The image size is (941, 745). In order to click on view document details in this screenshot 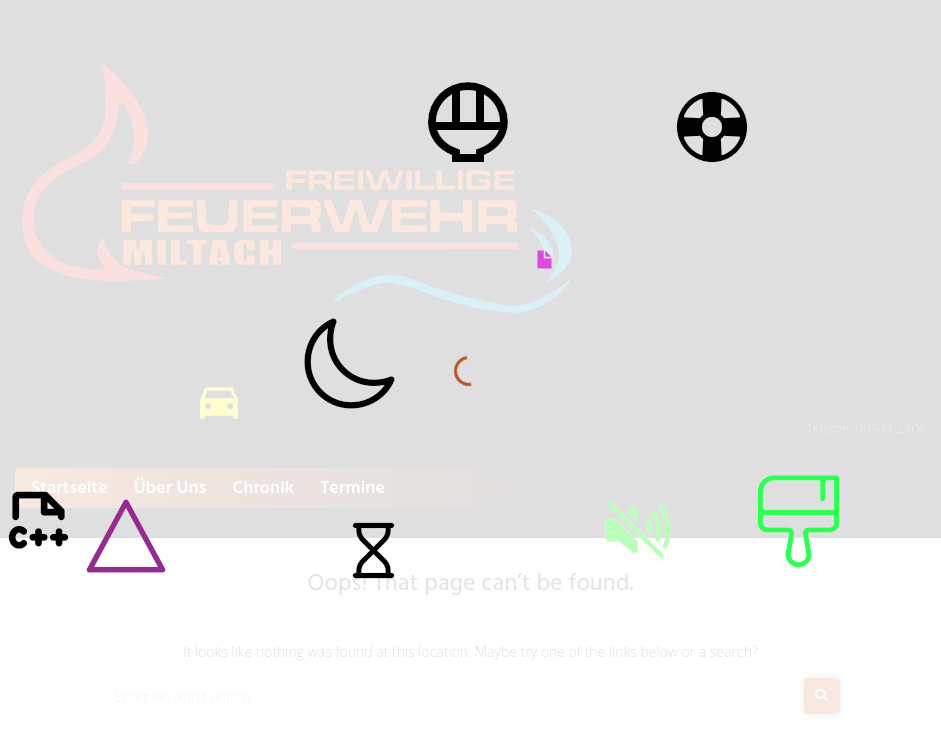, I will do `click(544, 259)`.